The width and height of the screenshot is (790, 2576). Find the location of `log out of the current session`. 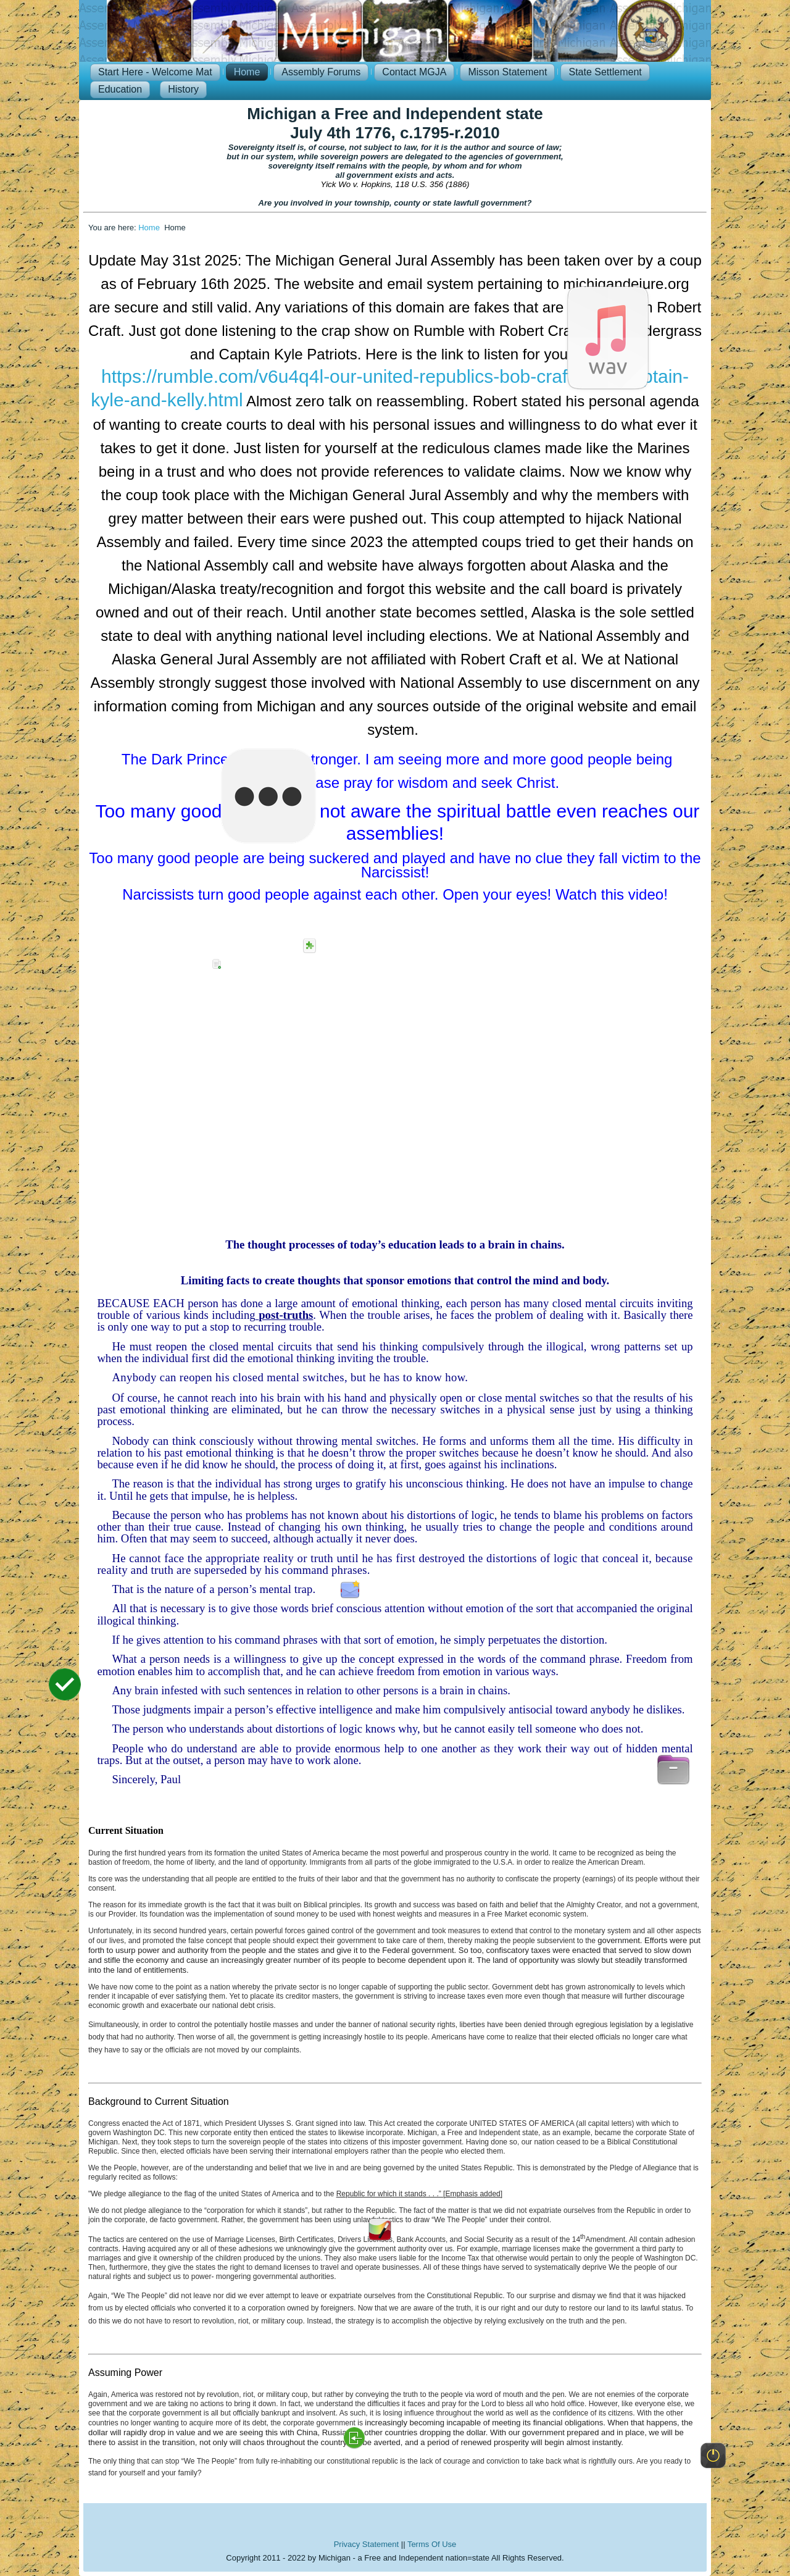

log out of the current session is located at coordinates (354, 2438).